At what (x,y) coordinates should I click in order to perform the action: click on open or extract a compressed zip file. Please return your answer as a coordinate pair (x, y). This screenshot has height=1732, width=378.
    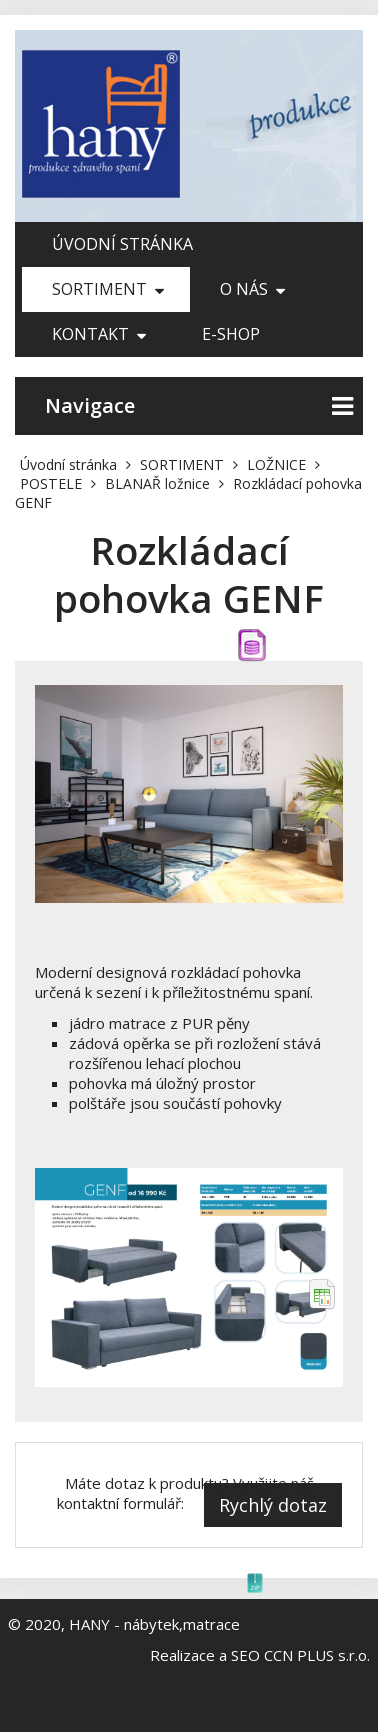
    Looking at the image, I should click on (255, 1583).